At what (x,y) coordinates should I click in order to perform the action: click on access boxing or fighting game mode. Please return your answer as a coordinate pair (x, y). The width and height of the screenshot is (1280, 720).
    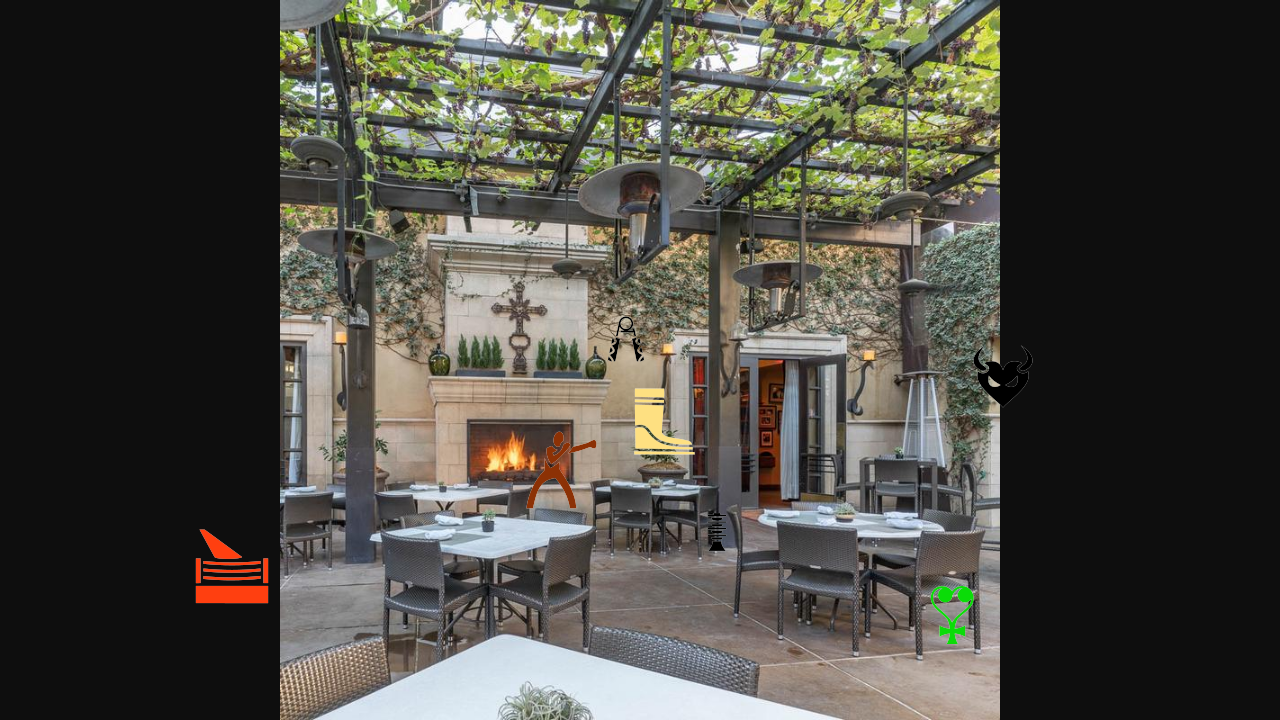
    Looking at the image, I should click on (232, 567).